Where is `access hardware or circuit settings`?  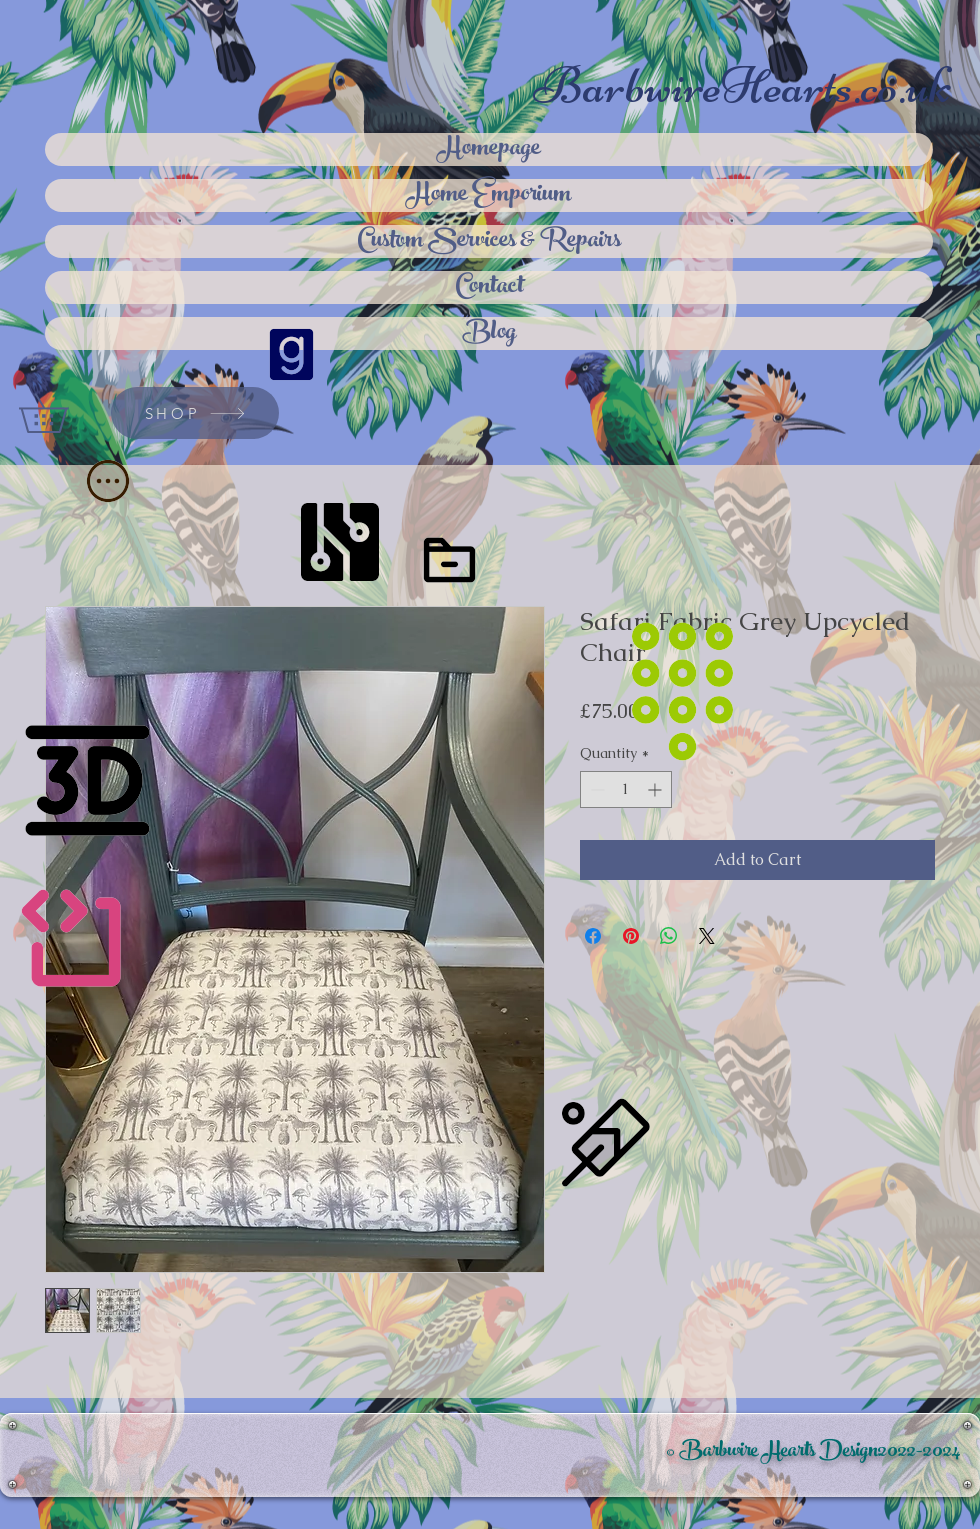
access hardware or circuit settings is located at coordinates (340, 542).